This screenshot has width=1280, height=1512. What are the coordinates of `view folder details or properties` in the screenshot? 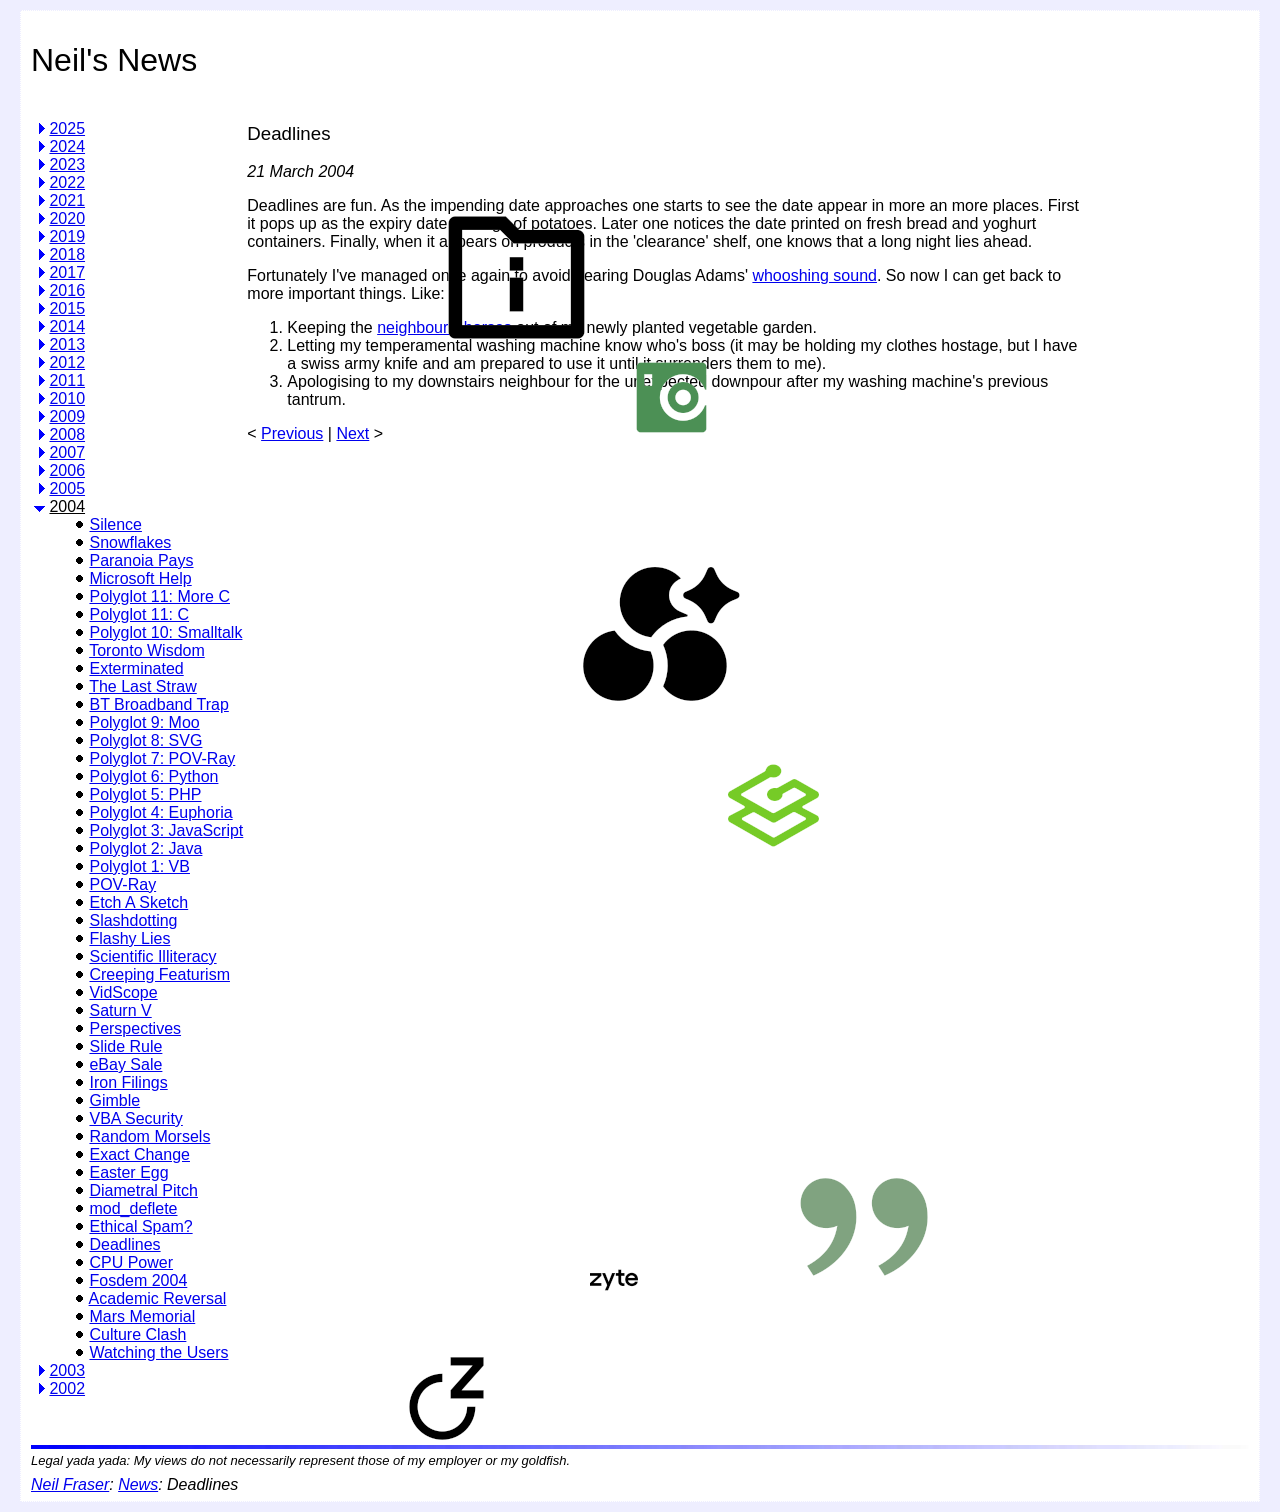 It's located at (516, 277).